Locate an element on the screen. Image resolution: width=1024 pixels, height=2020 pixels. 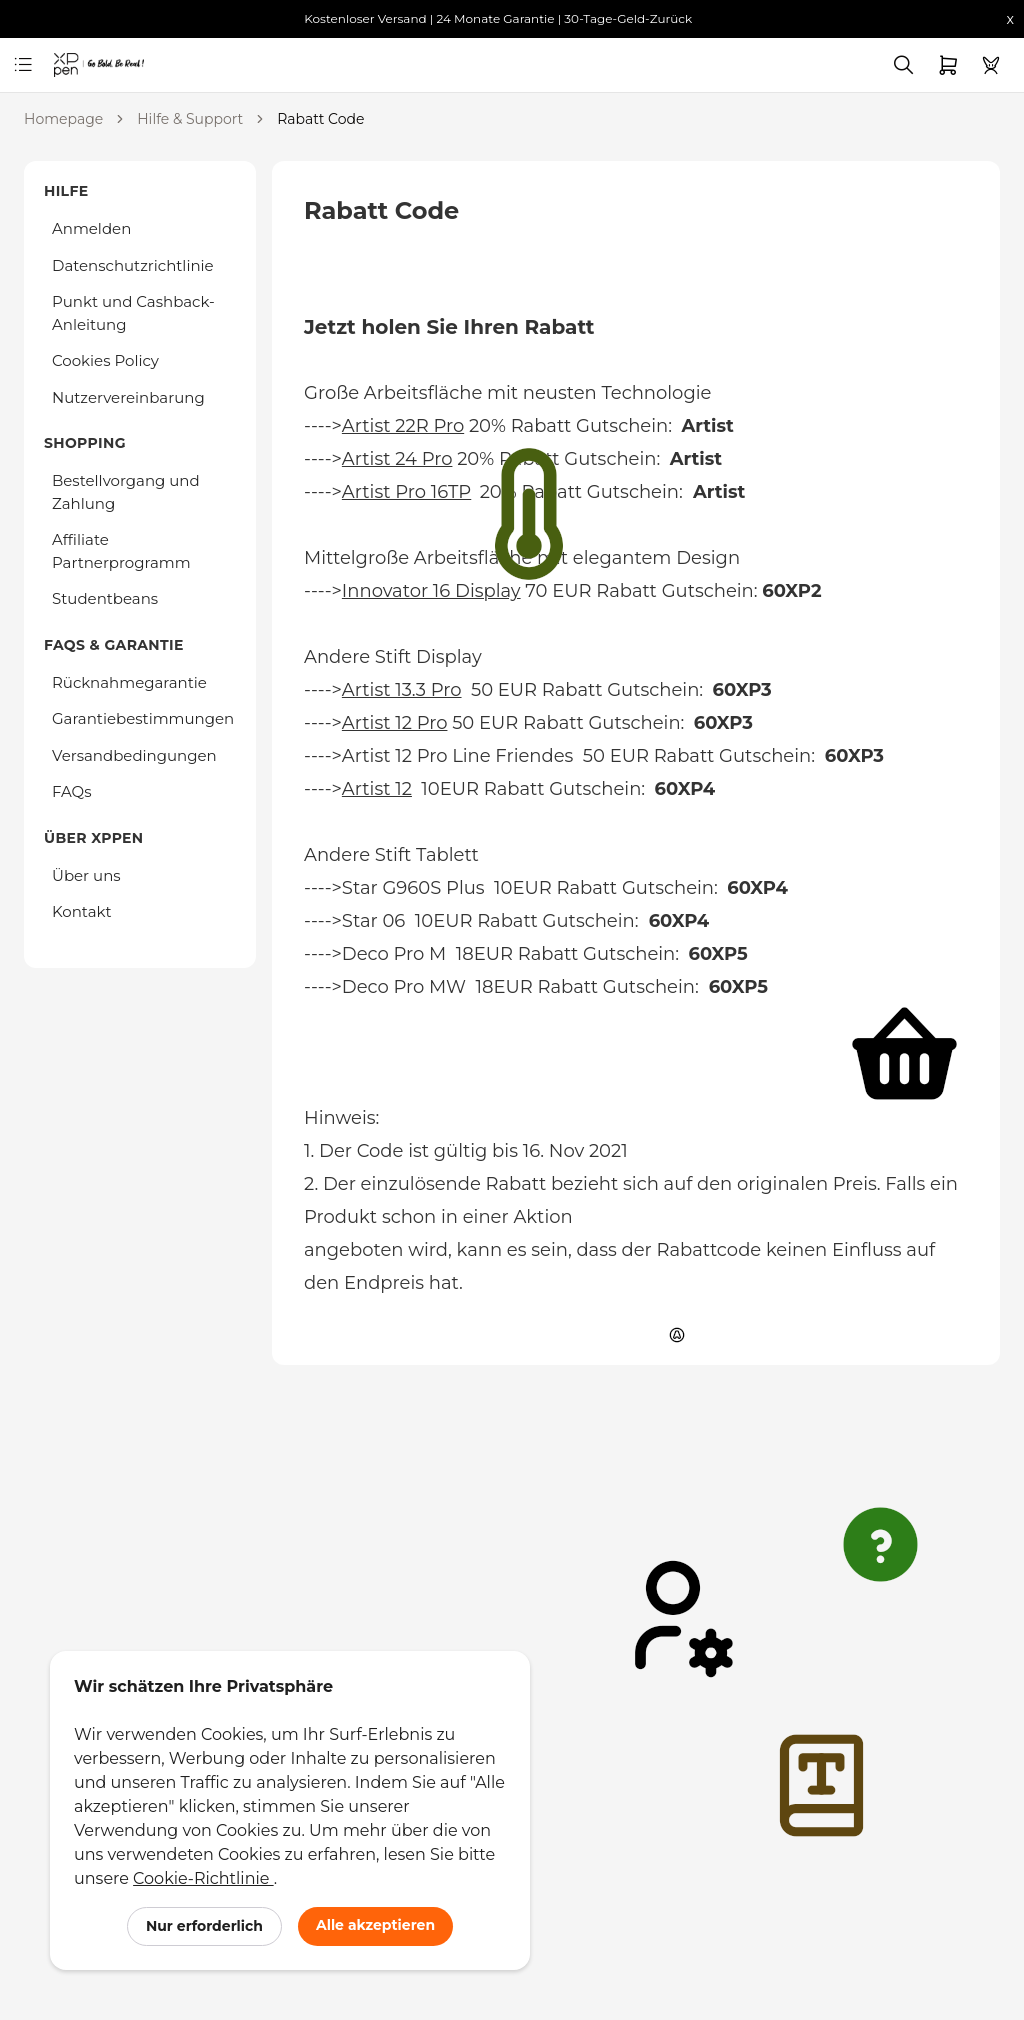
sign in with OAuth authentication is located at coordinates (677, 1335).